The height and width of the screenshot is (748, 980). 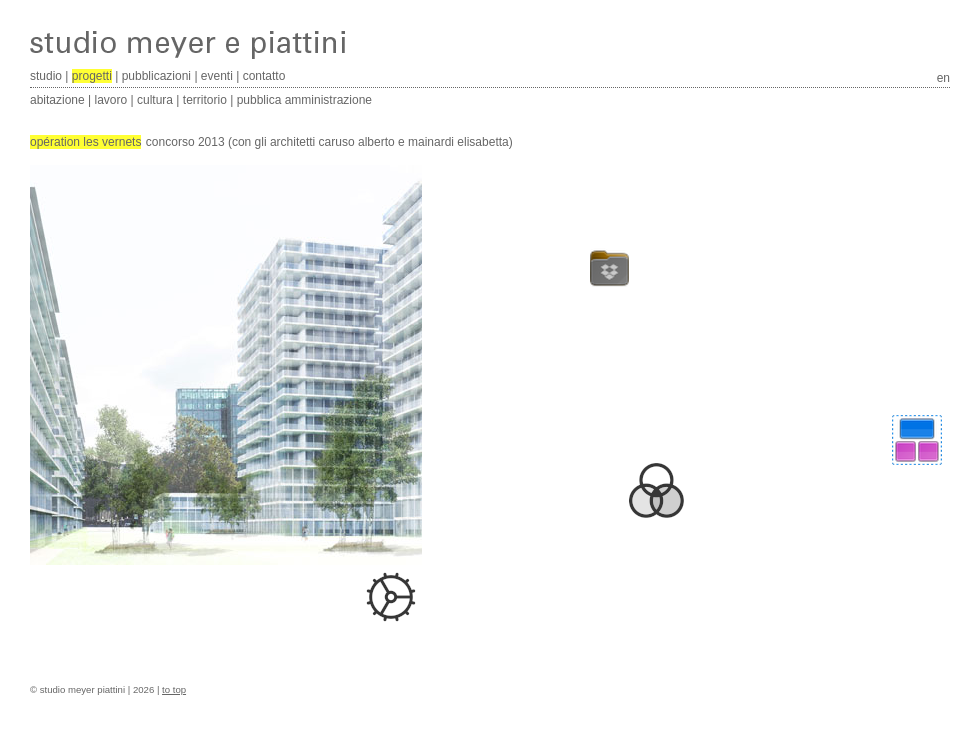 I want to click on access system settings and preferences, so click(x=391, y=597).